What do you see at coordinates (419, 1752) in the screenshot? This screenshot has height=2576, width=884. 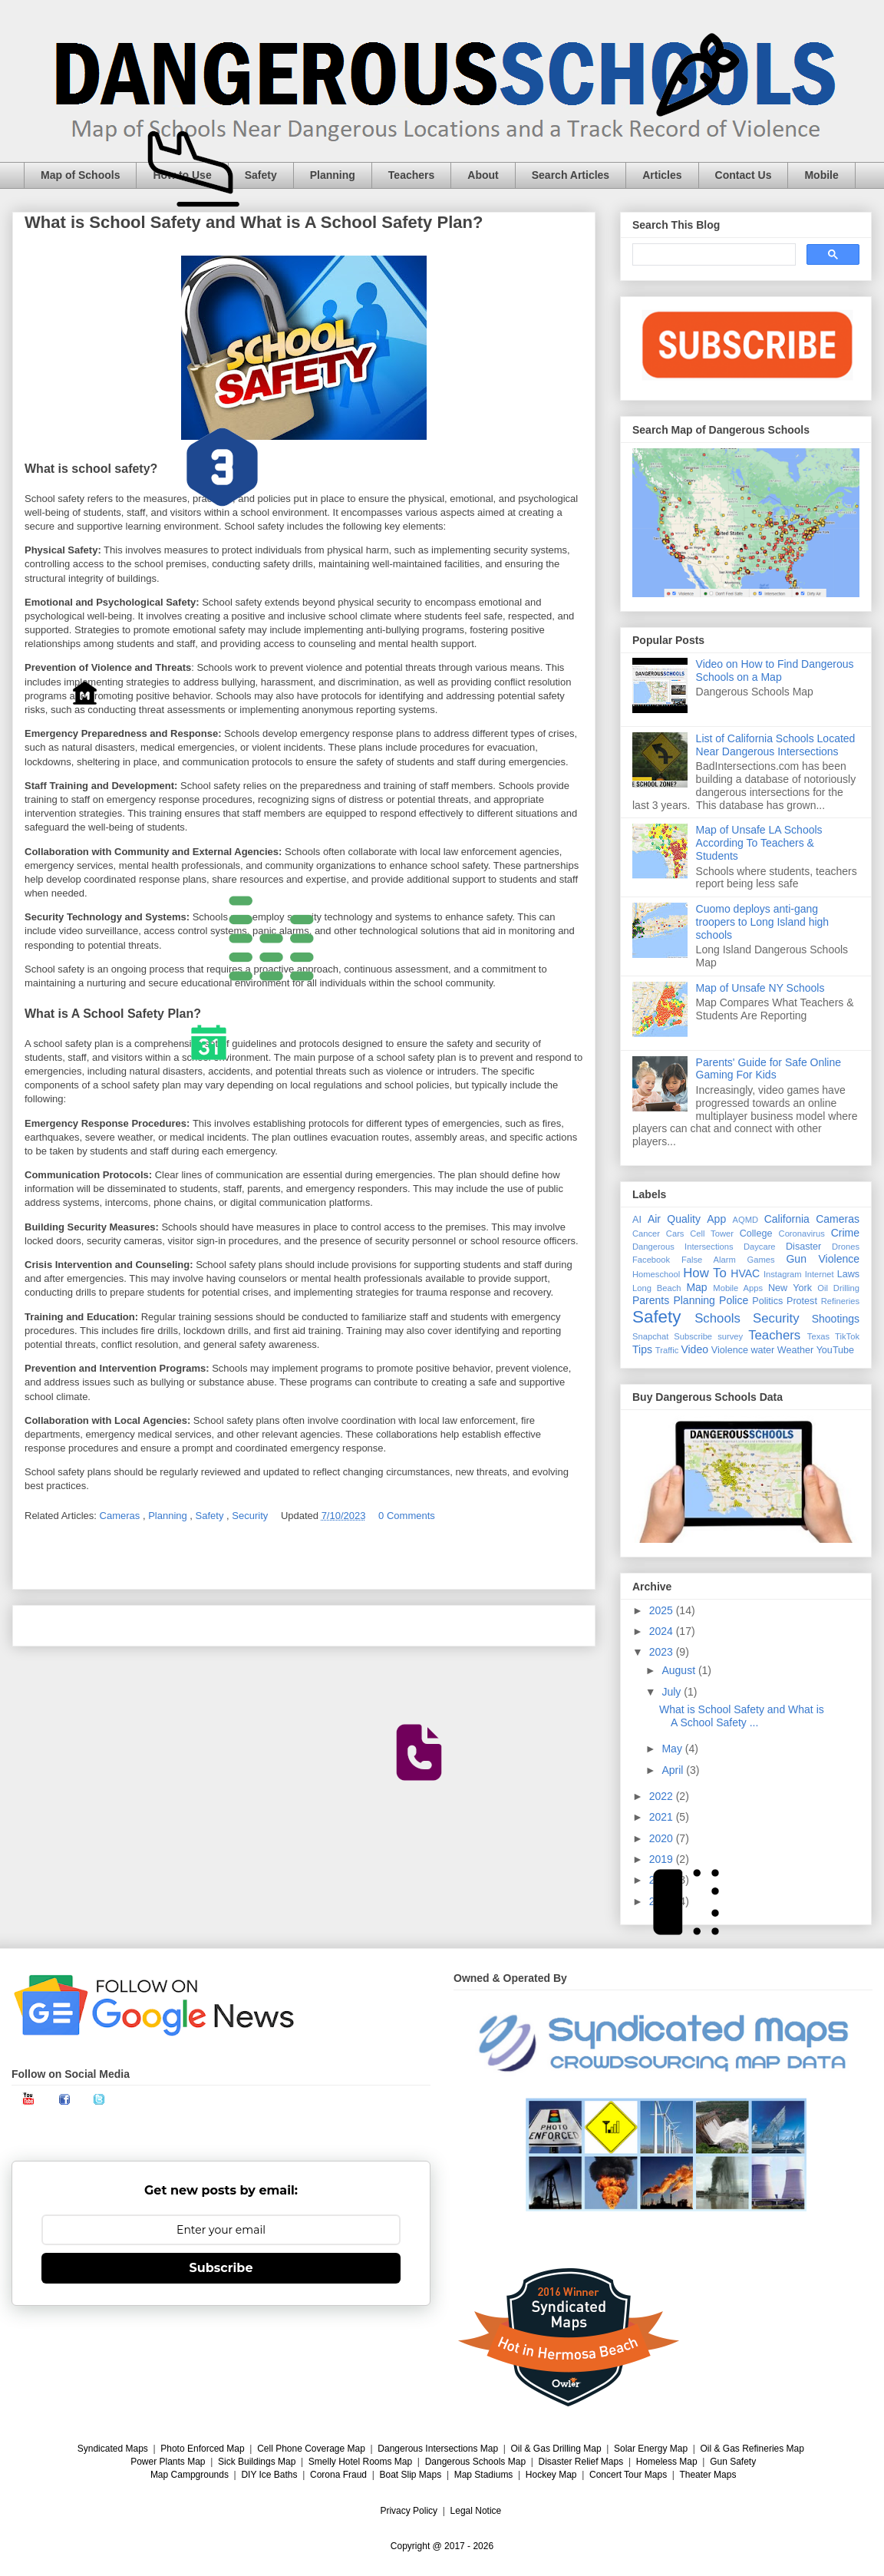 I see `access phone call records or logs` at bounding box center [419, 1752].